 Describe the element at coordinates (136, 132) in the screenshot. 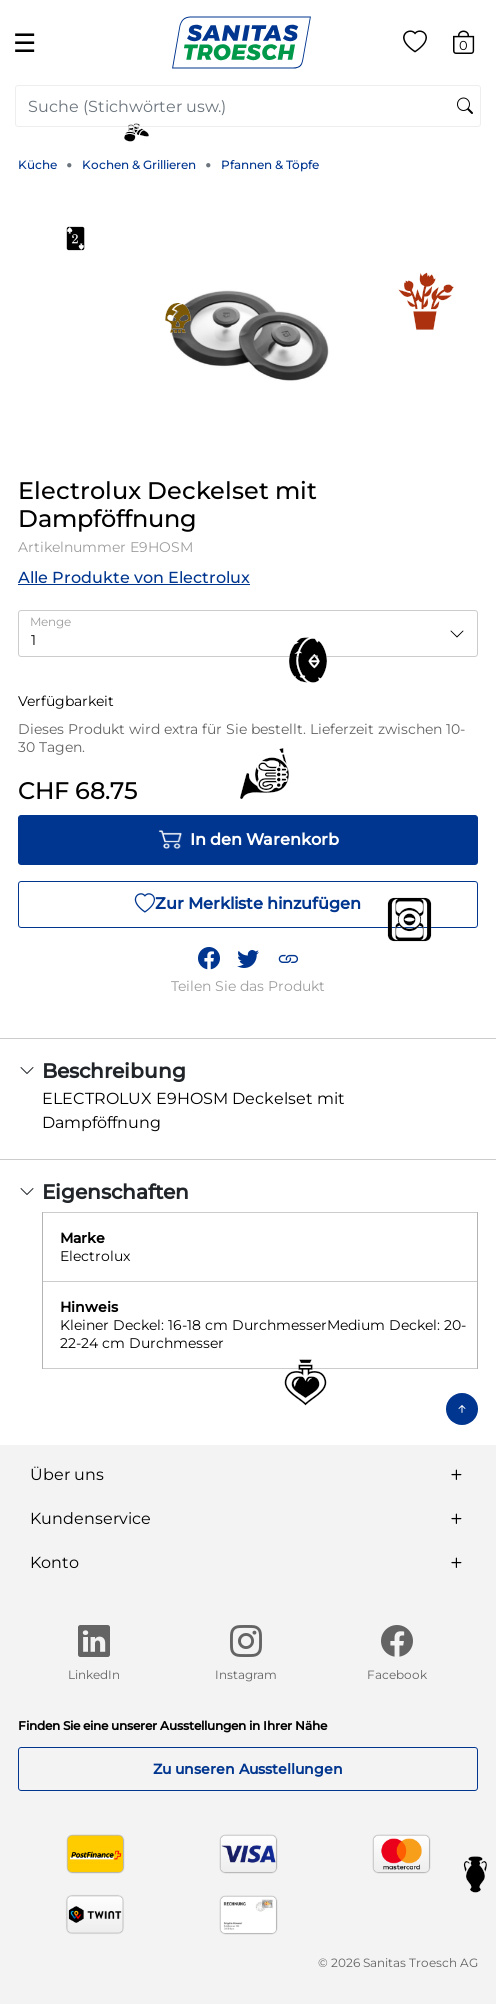

I see `sonic the hedgehog character or game reference` at that location.